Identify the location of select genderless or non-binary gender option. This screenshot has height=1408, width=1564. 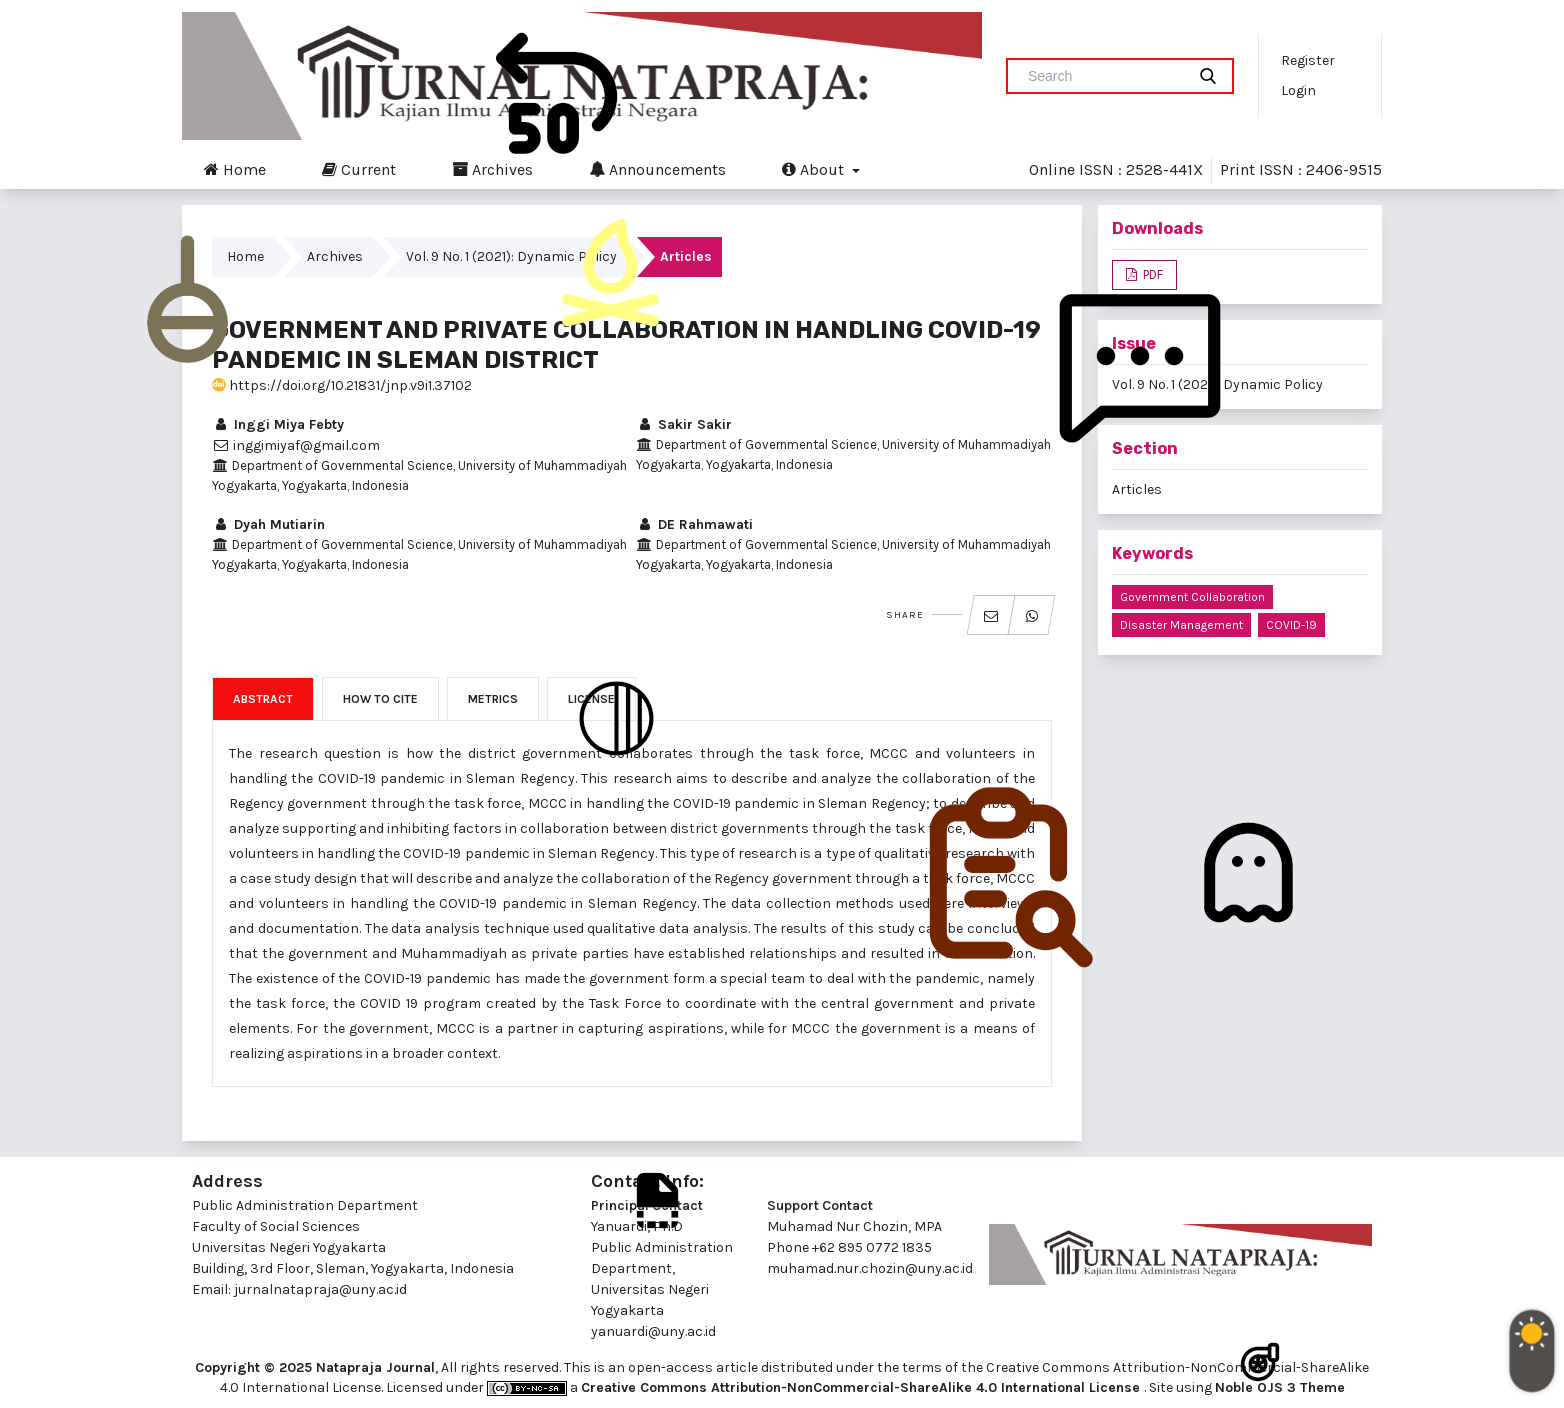
(187, 302).